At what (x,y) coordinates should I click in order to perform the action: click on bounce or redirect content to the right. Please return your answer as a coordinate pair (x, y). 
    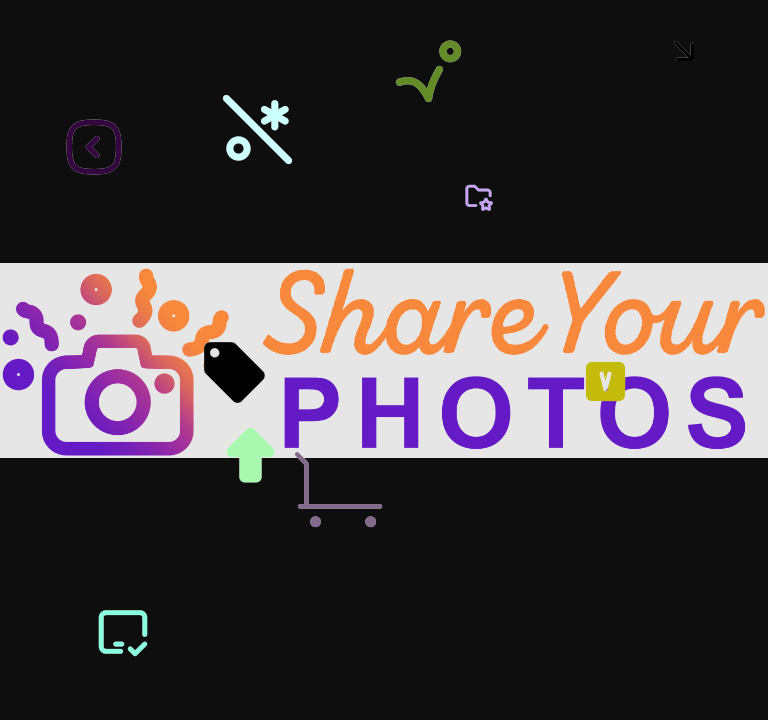
    Looking at the image, I should click on (428, 69).